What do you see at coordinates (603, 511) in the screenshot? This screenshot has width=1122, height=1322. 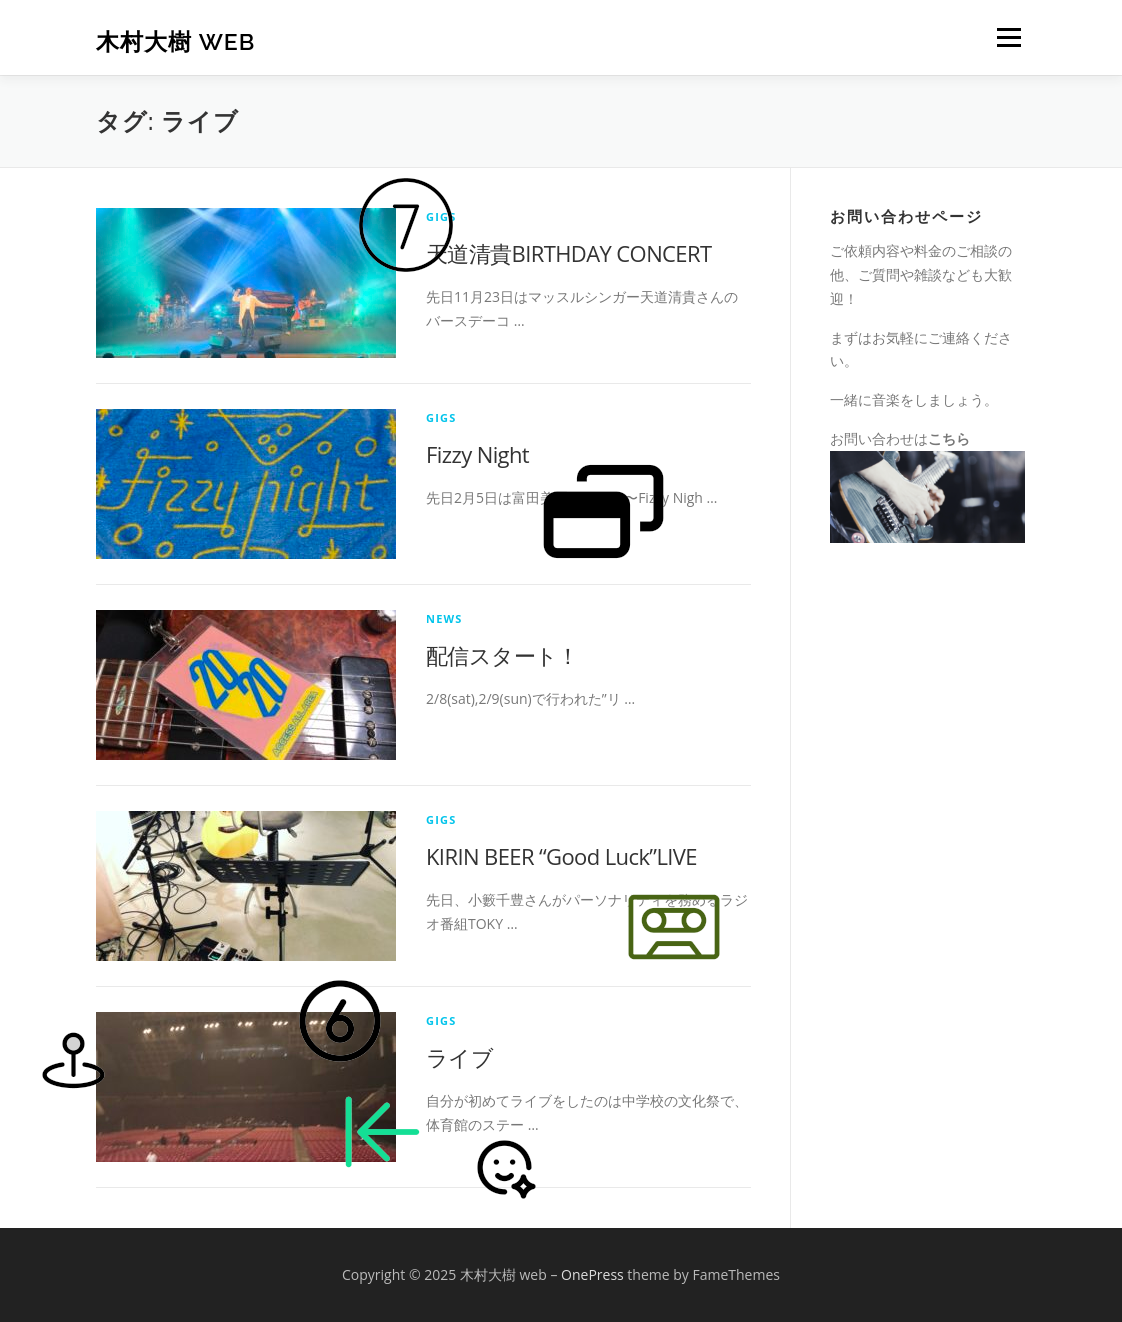 I see `restore window to previous size` at bounding box center [603, 511].